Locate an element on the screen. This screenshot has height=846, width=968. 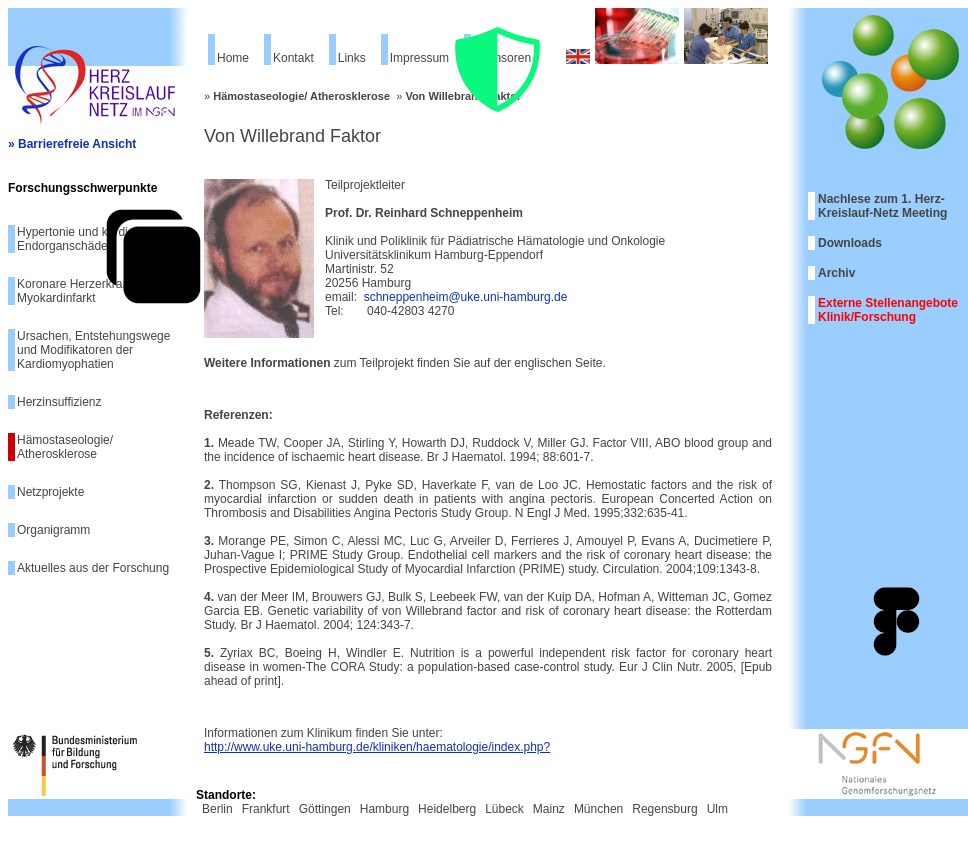
open Figma design tool is located at coordinates (896, 621).